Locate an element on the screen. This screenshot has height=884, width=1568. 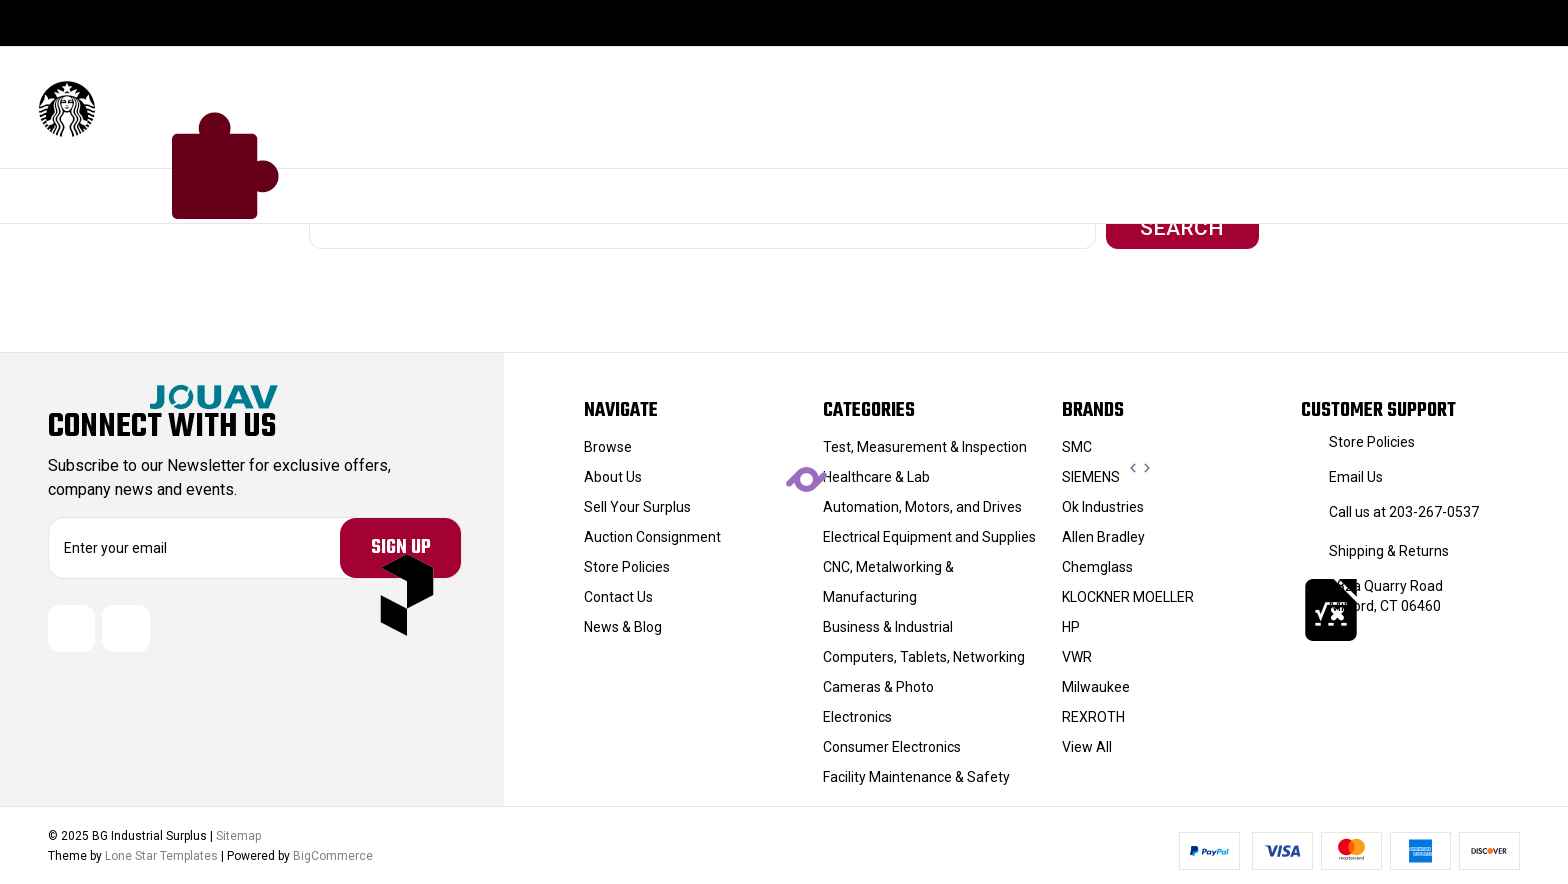
open LibreOffice Math application is located at coordinates (1331, 610).